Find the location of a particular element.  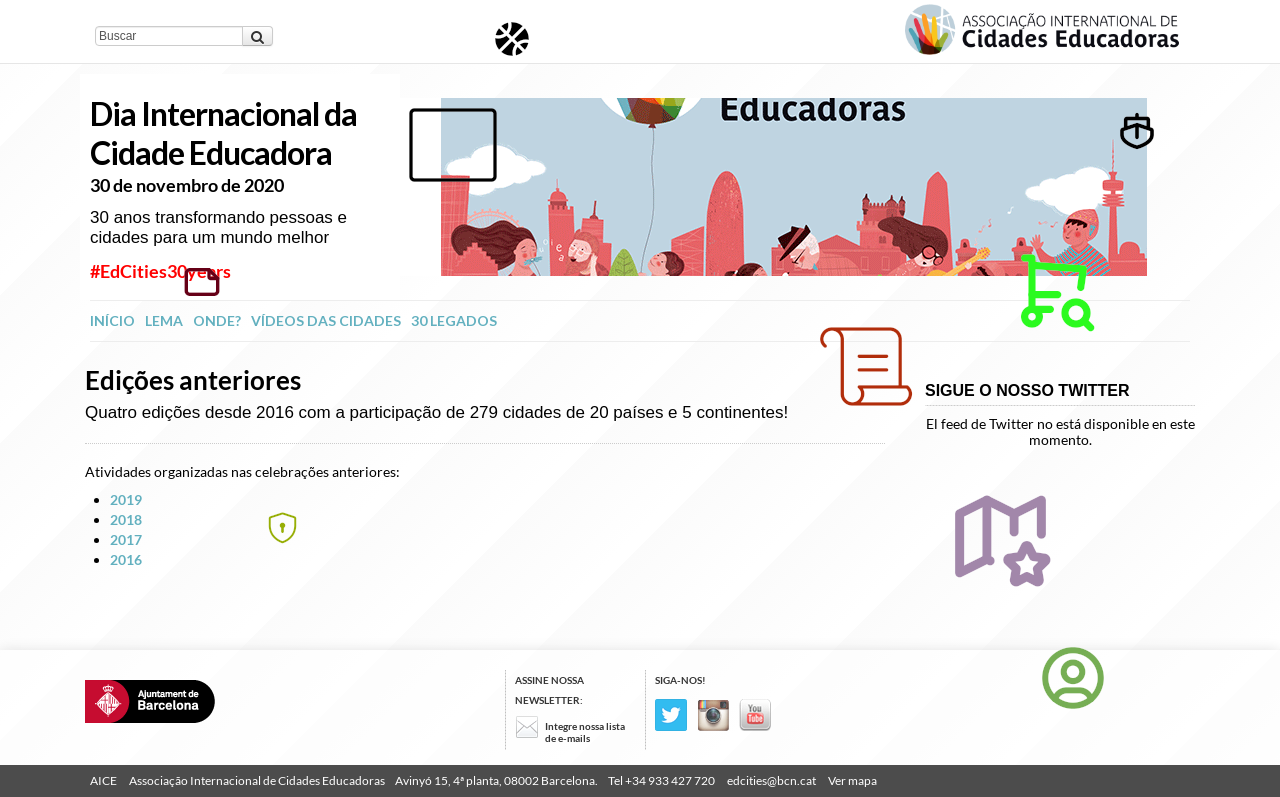

view your profile is located at coordinates (1073, 678).